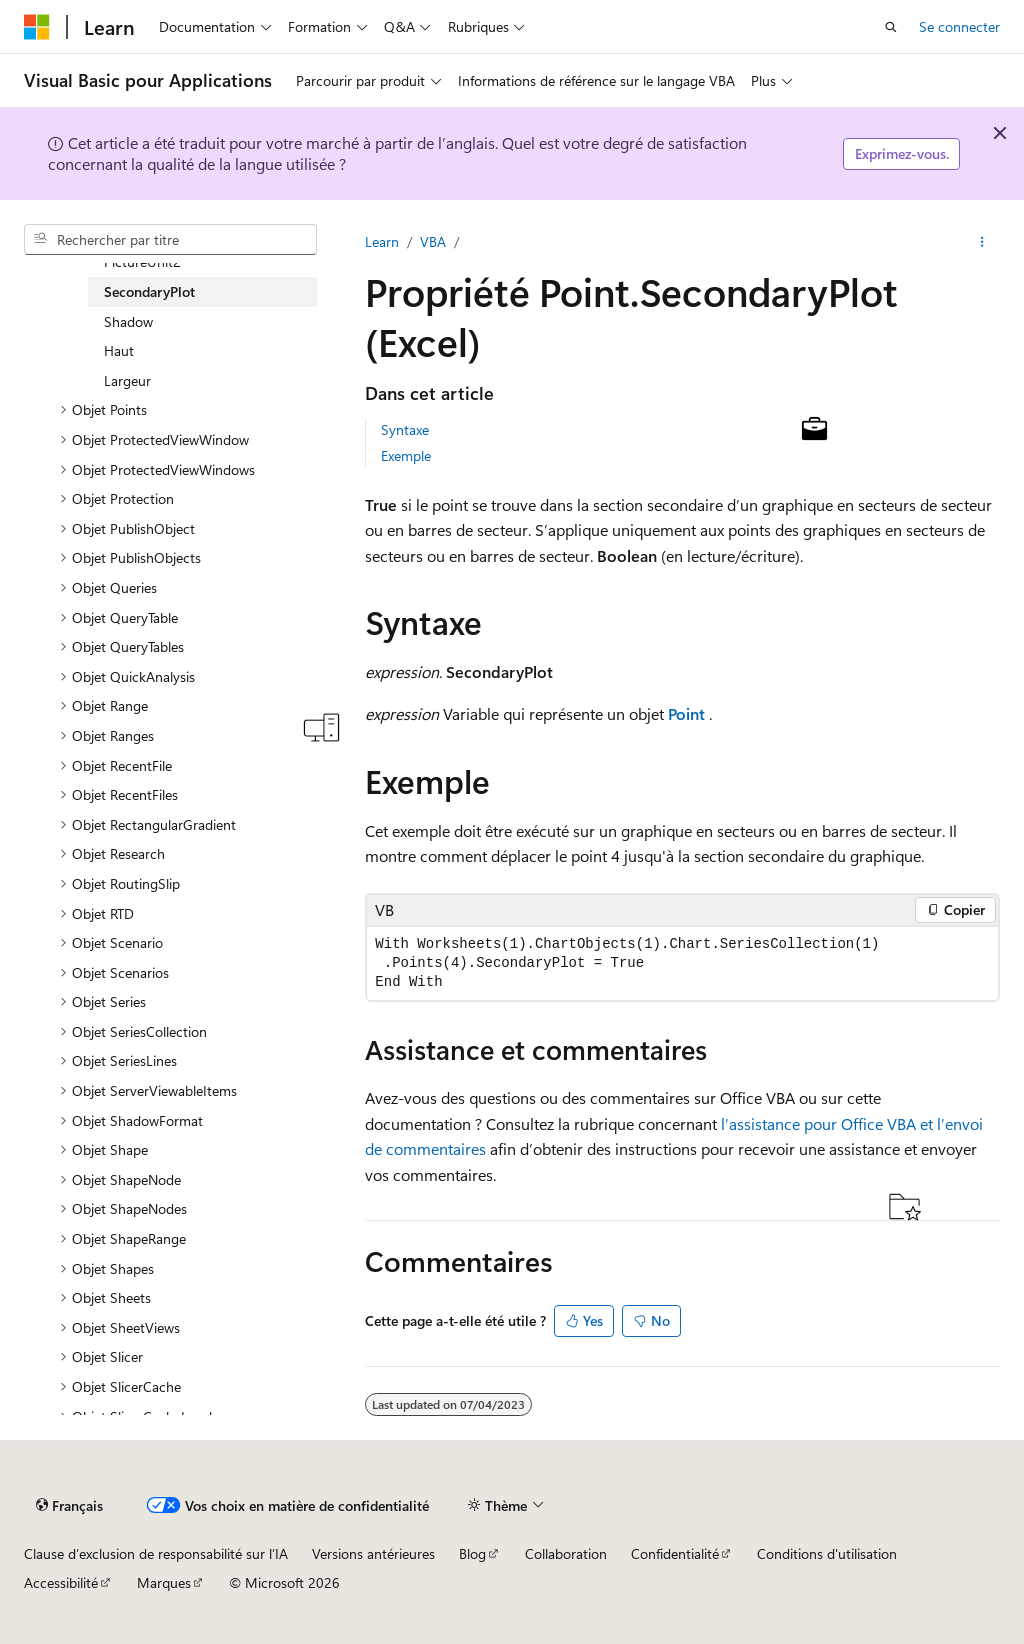 The image size is (1024, 1644). What do you see at coordinates (321, 727) in the screenshot?
I see `access desktop or PC settings` at bounding box center [321, 727].